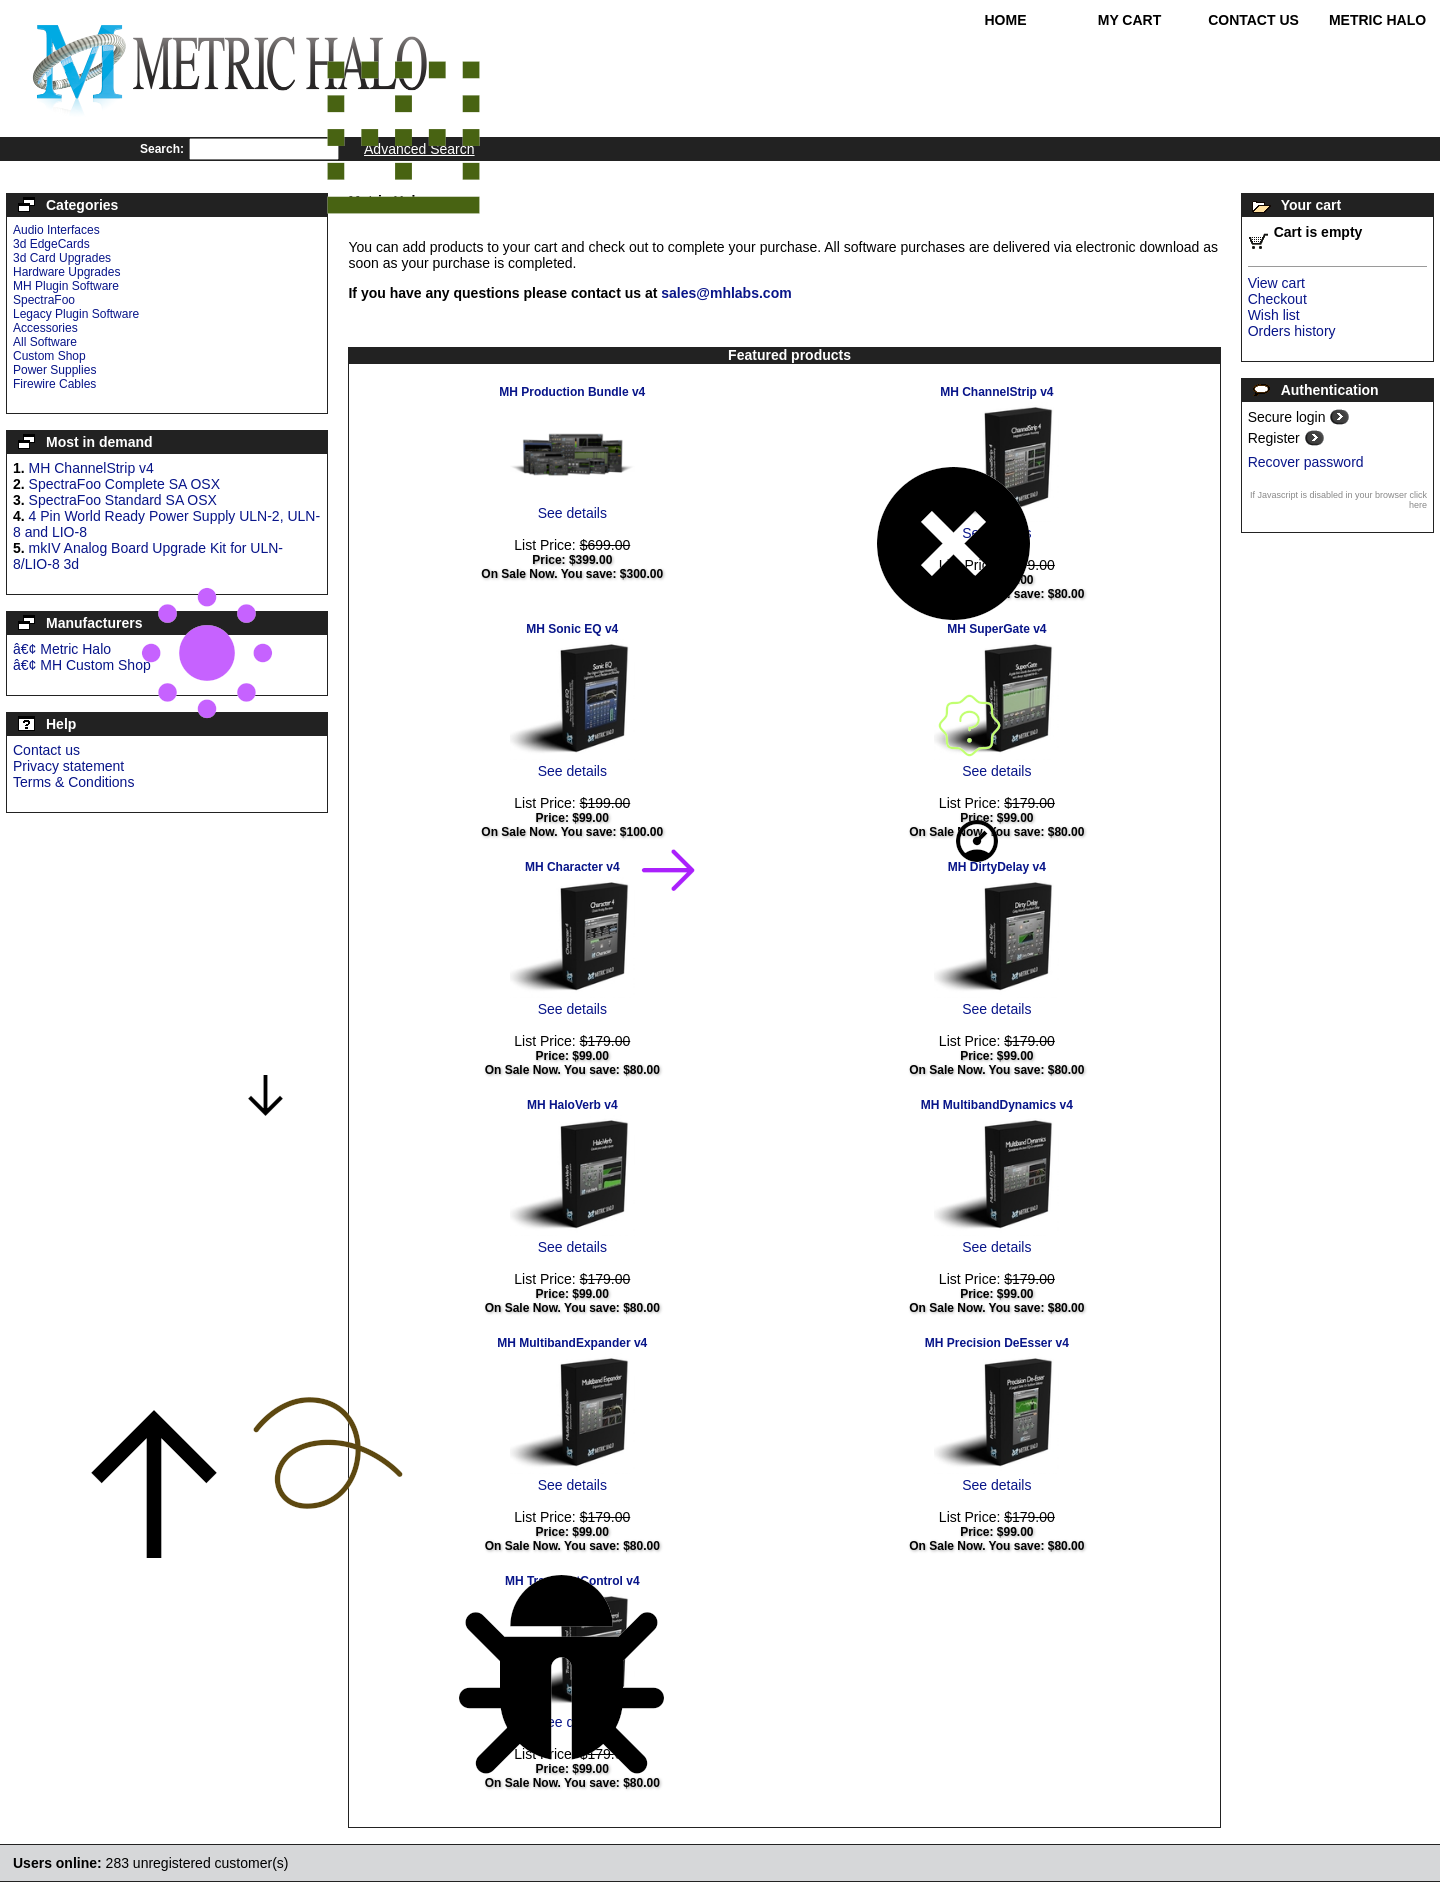 This screenshot has height=1882, width=1440. Describe the element at coordinates (561, 1677) in the screenshot. I see `report a bug or issue` at that location.